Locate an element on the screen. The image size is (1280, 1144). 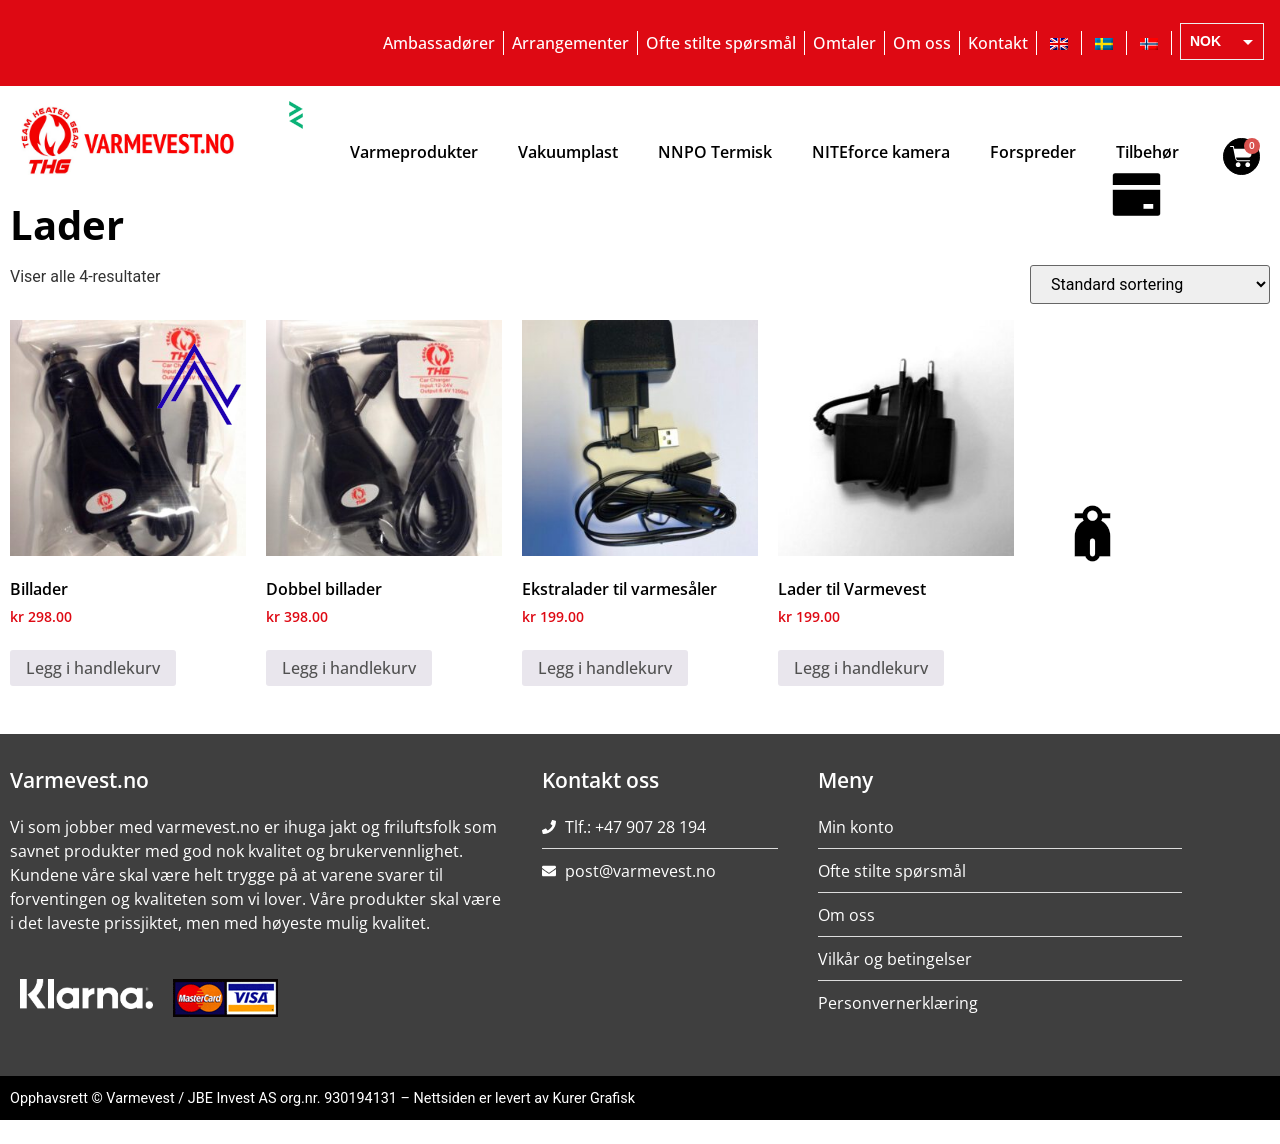
select e-bike as transportation mode is located at coordinates (1092, 533).